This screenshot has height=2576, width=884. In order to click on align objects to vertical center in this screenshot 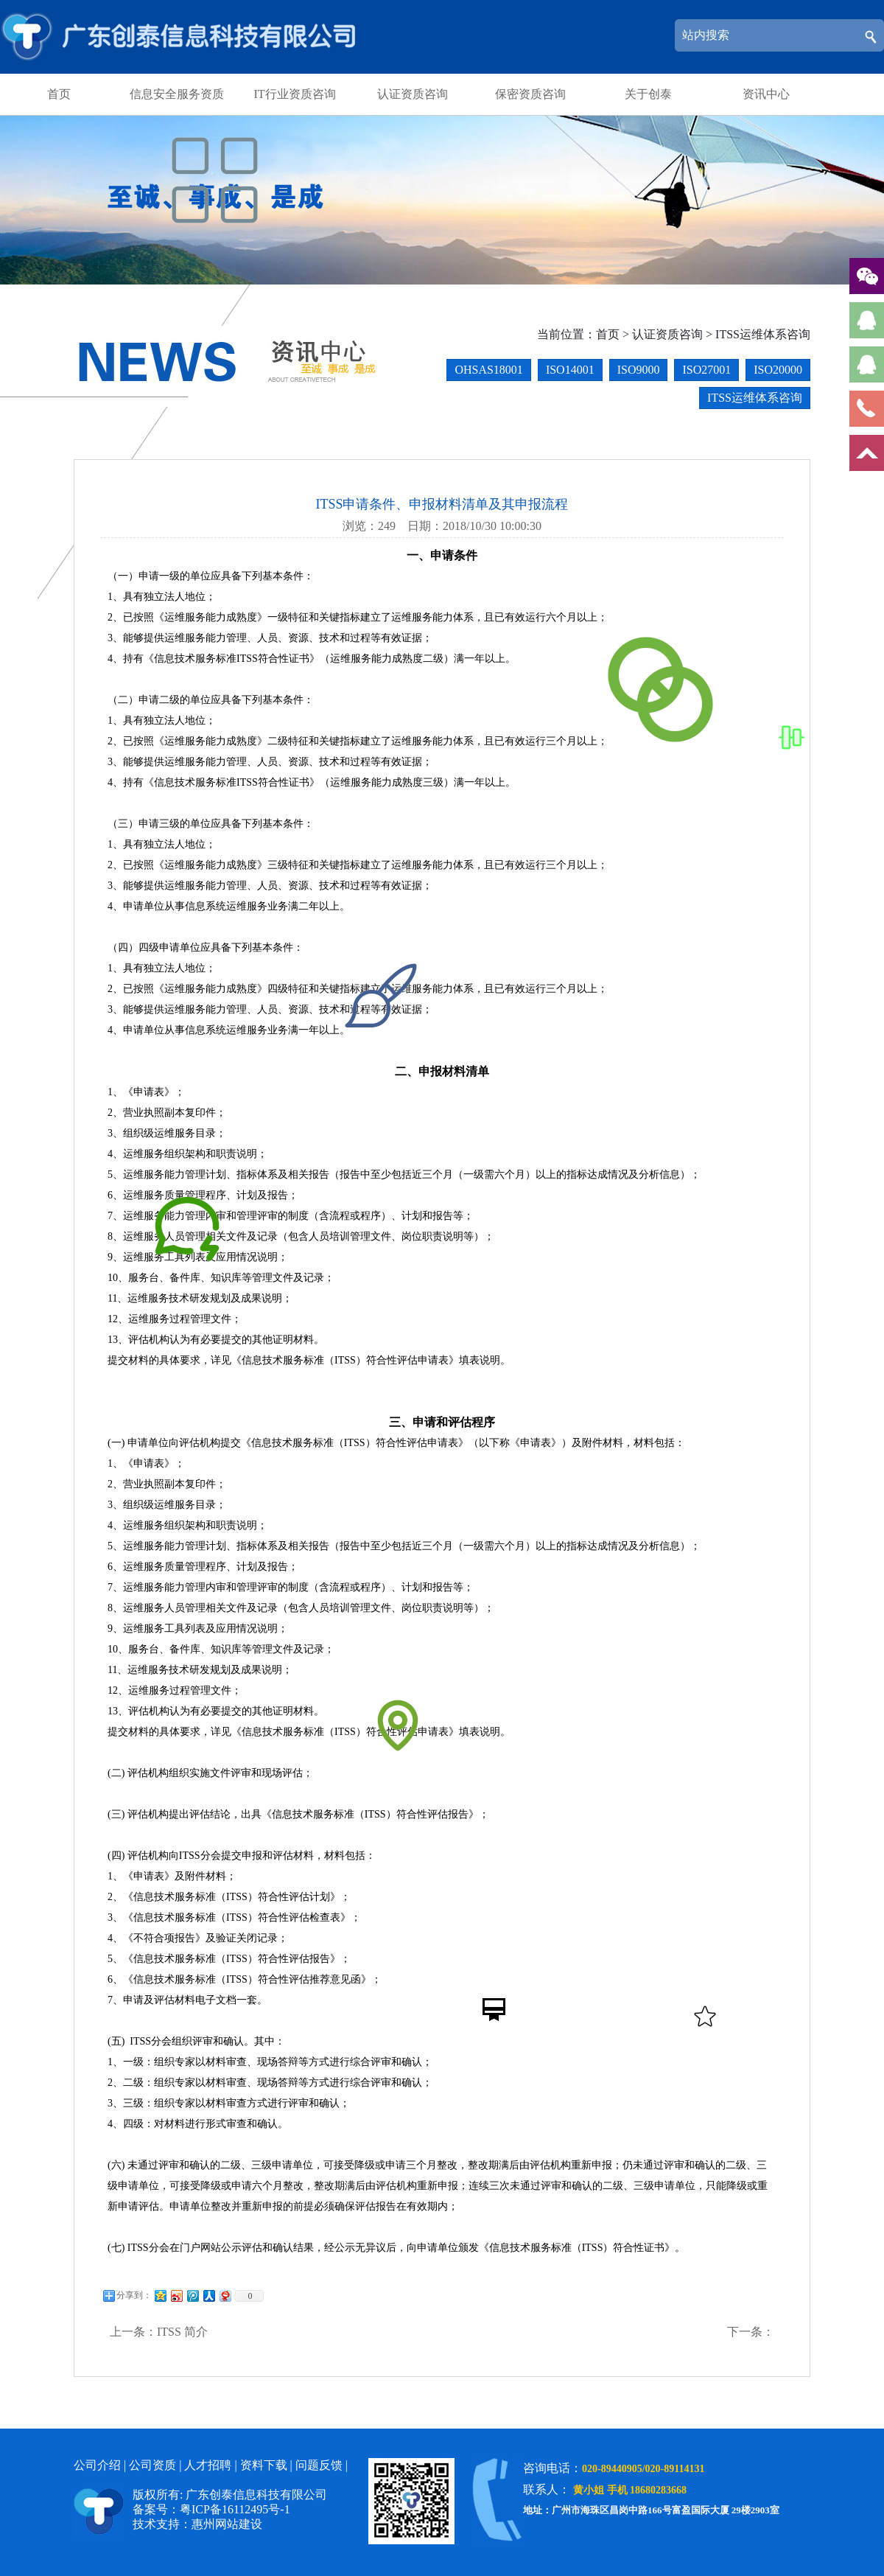, I will do `click(791, 737)`.